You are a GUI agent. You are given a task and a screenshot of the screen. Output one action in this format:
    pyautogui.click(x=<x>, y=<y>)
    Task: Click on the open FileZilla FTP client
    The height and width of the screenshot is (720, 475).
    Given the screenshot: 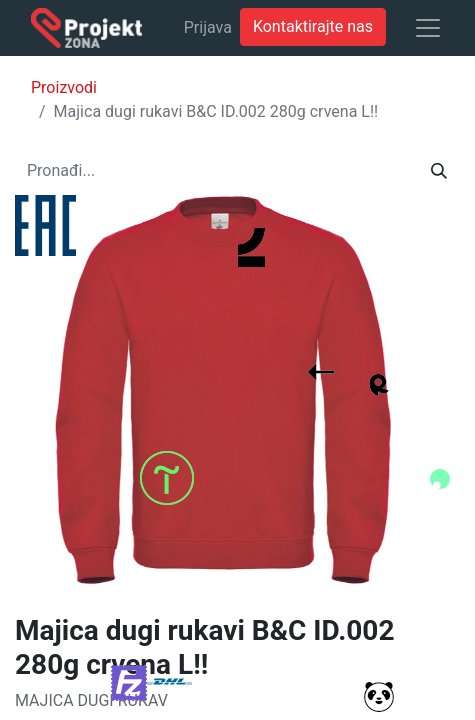 What is the action you would take?
    pyautogui.click(x=129, y=683)
    